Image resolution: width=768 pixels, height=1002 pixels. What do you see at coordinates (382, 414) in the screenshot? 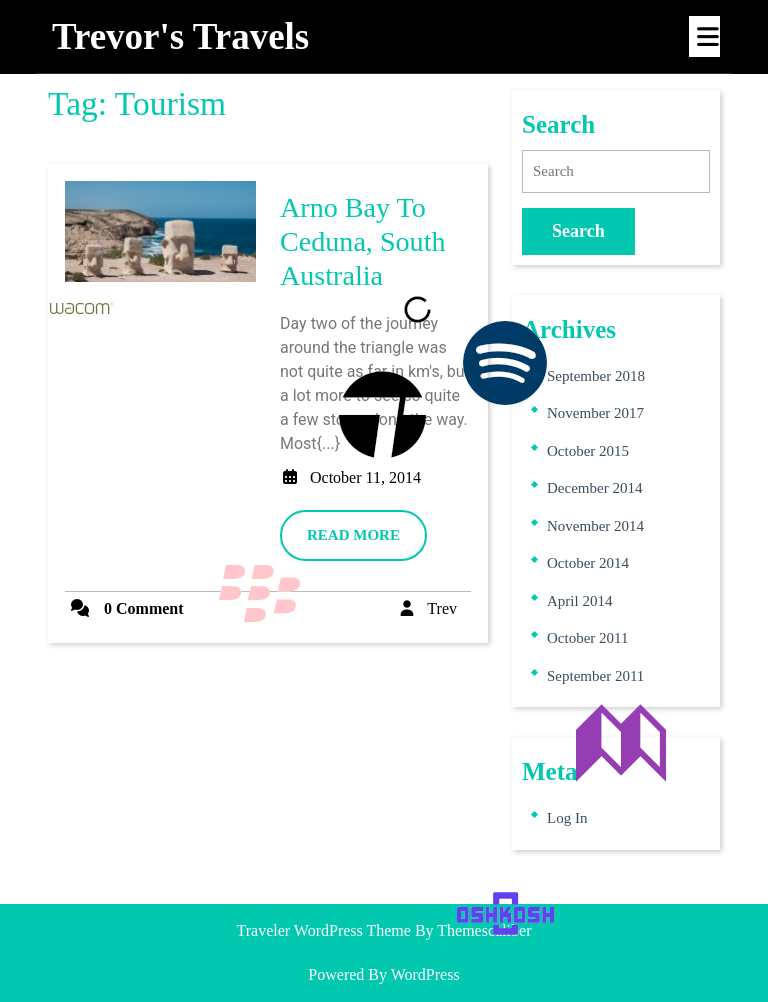
I see `open twinmotion application` at bounding box center [382, 414].